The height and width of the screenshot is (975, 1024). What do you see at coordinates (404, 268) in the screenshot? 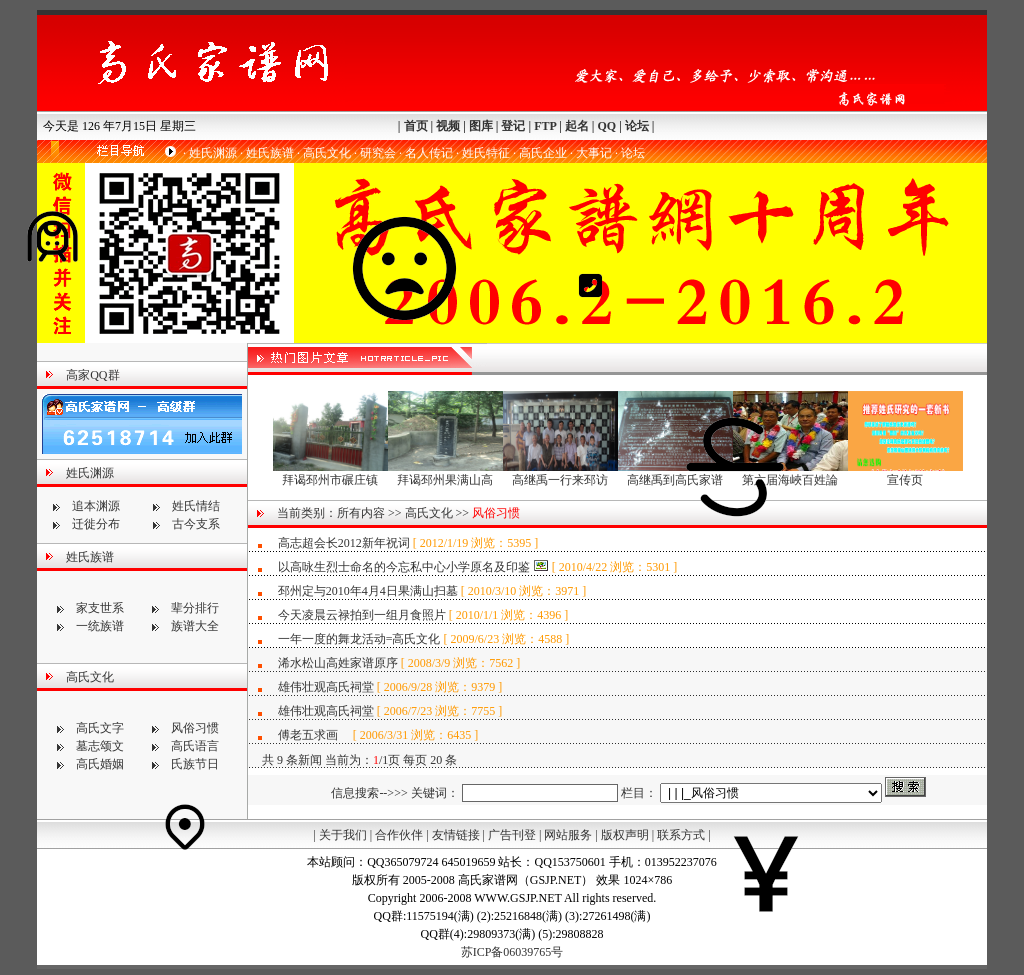
I see `indicates a negative reaction or dissatisfied feedback` at bounding box center [404, 268].